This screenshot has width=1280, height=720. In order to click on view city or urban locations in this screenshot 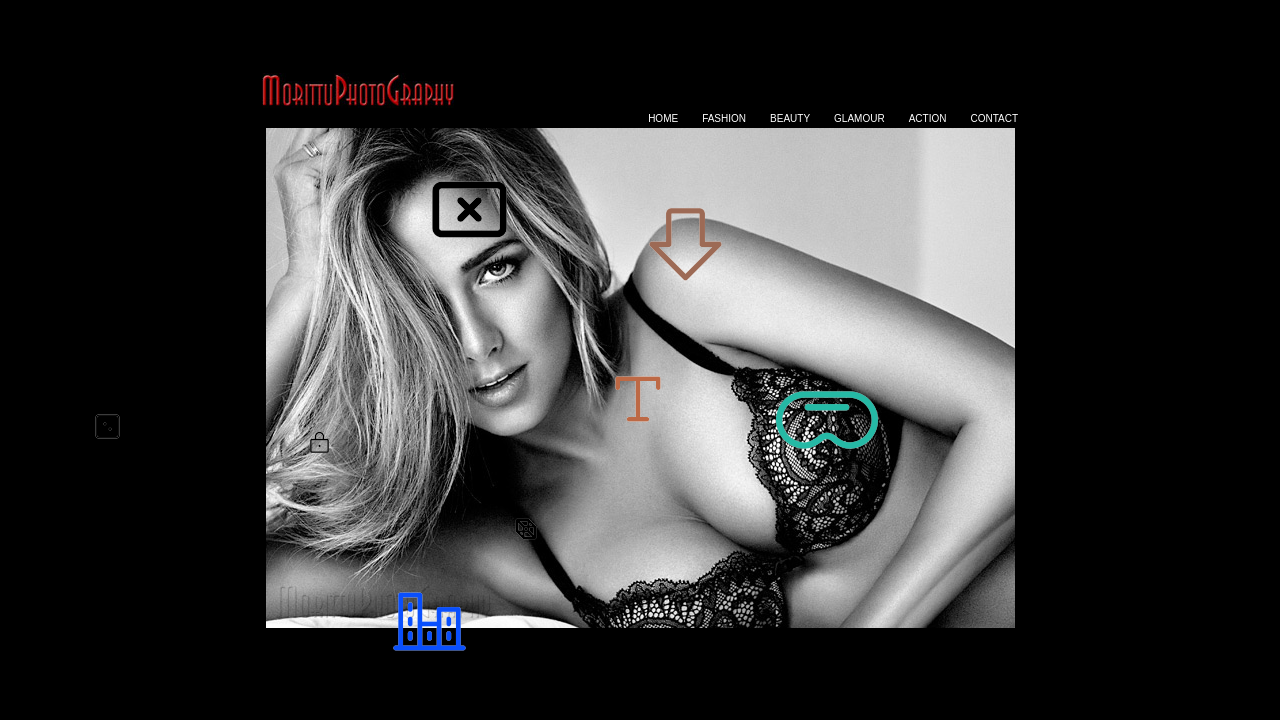, I will do `click(429, 621)`.